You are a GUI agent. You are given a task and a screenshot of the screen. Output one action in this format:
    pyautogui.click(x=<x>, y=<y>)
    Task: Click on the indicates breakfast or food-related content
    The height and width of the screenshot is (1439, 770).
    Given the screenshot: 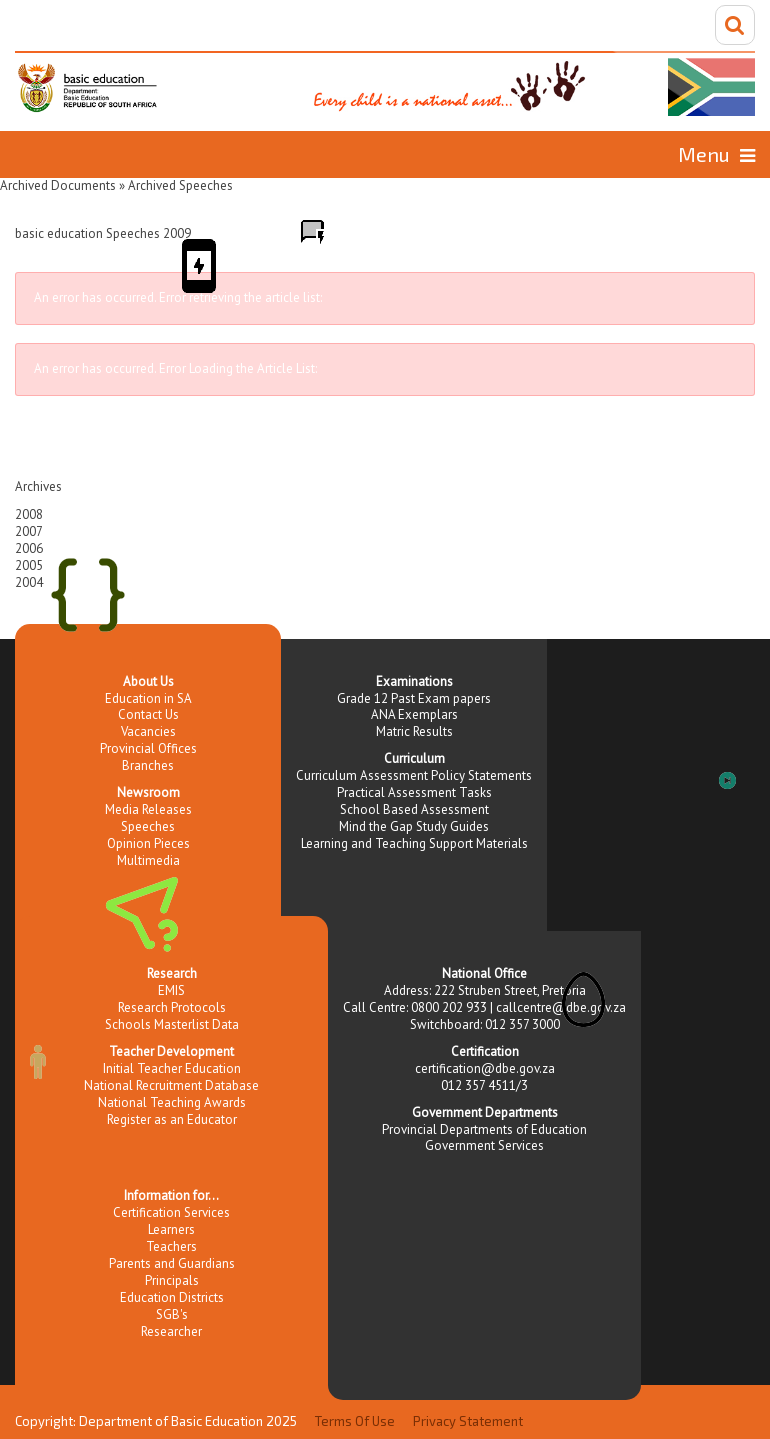 What is the action you would take?
    pyautogui.click(x=583, y=999)
    